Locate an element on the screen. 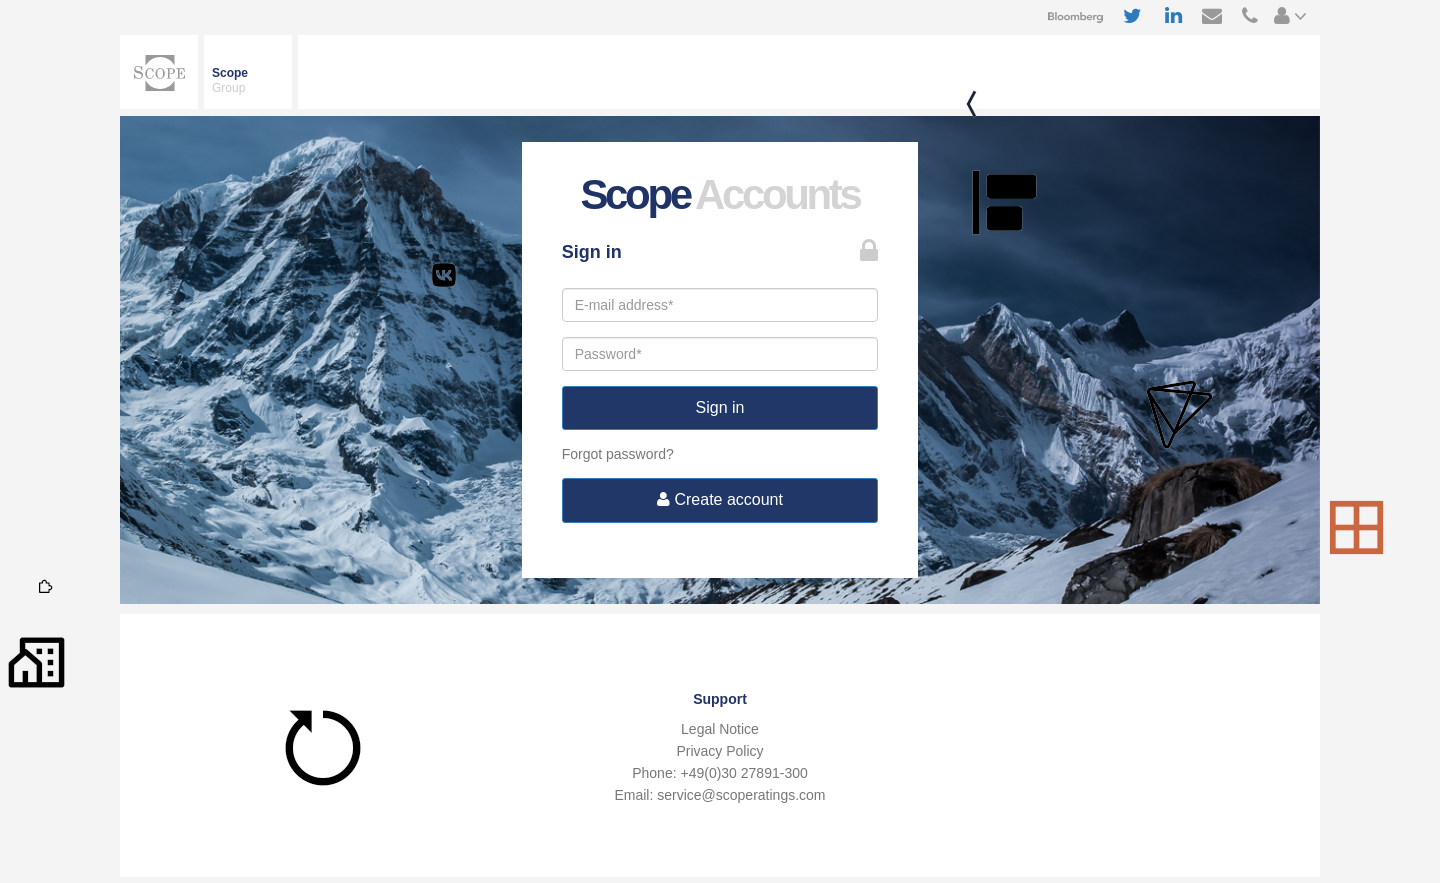 This screenshot has width=1440, height=883. open VK social network app is located at coordinates (444, 275).